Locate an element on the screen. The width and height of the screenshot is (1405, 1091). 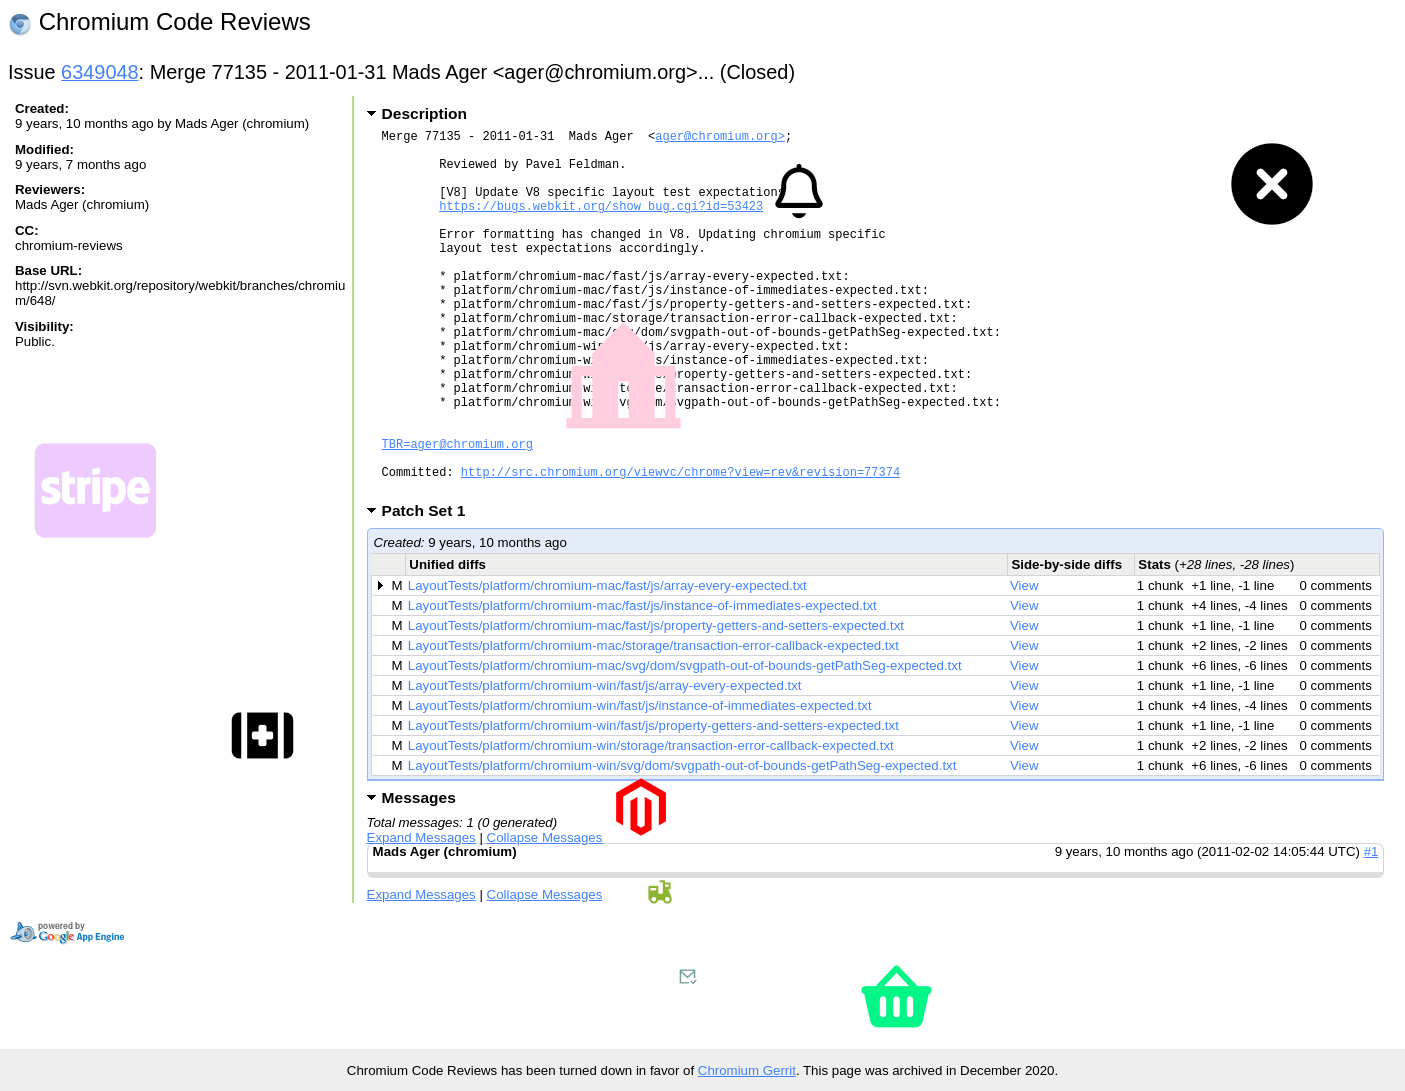
access medical information or first aid resources is located at coordinates (262, 735).